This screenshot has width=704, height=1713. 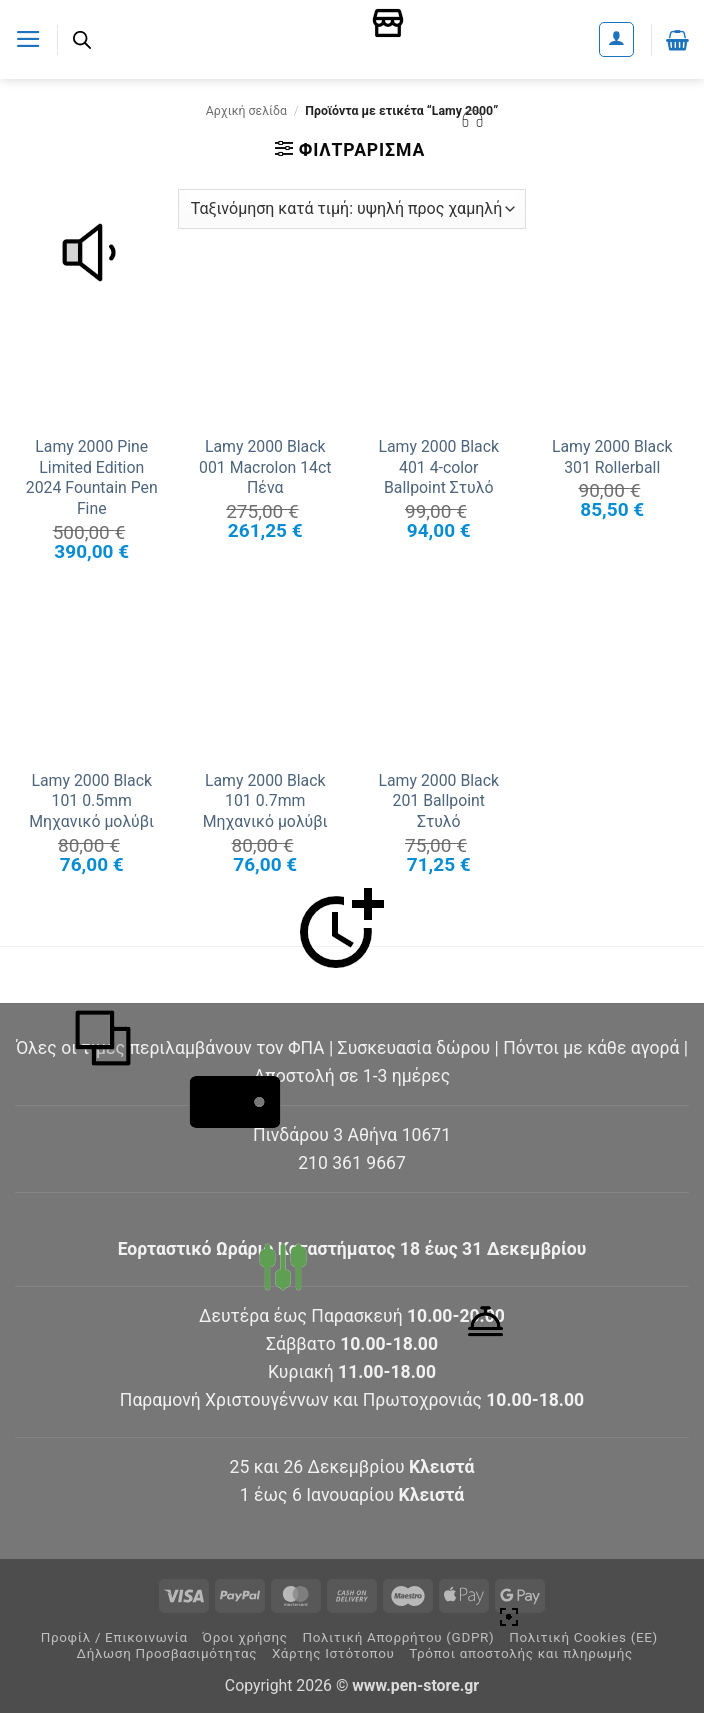 I want to click on view candlestick chart for stock or crypto trading, so click(x=283, y=1267).